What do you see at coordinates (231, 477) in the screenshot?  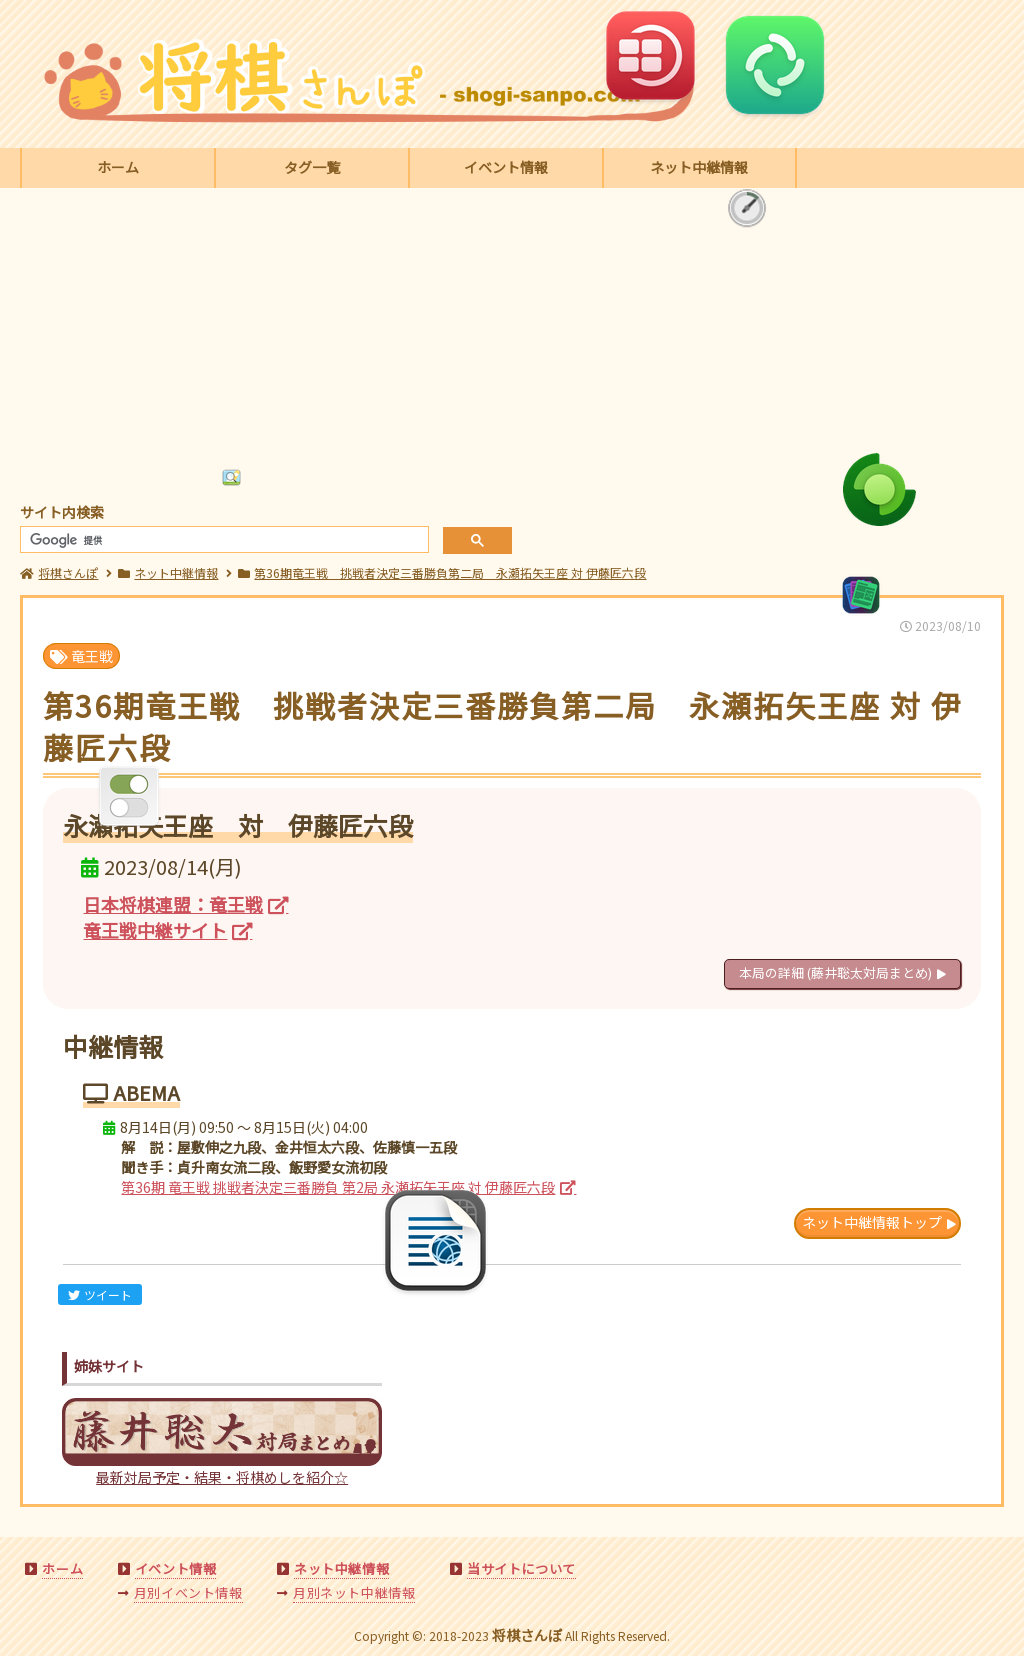 I see `open image viewer application` at bounding box center [231, 477].